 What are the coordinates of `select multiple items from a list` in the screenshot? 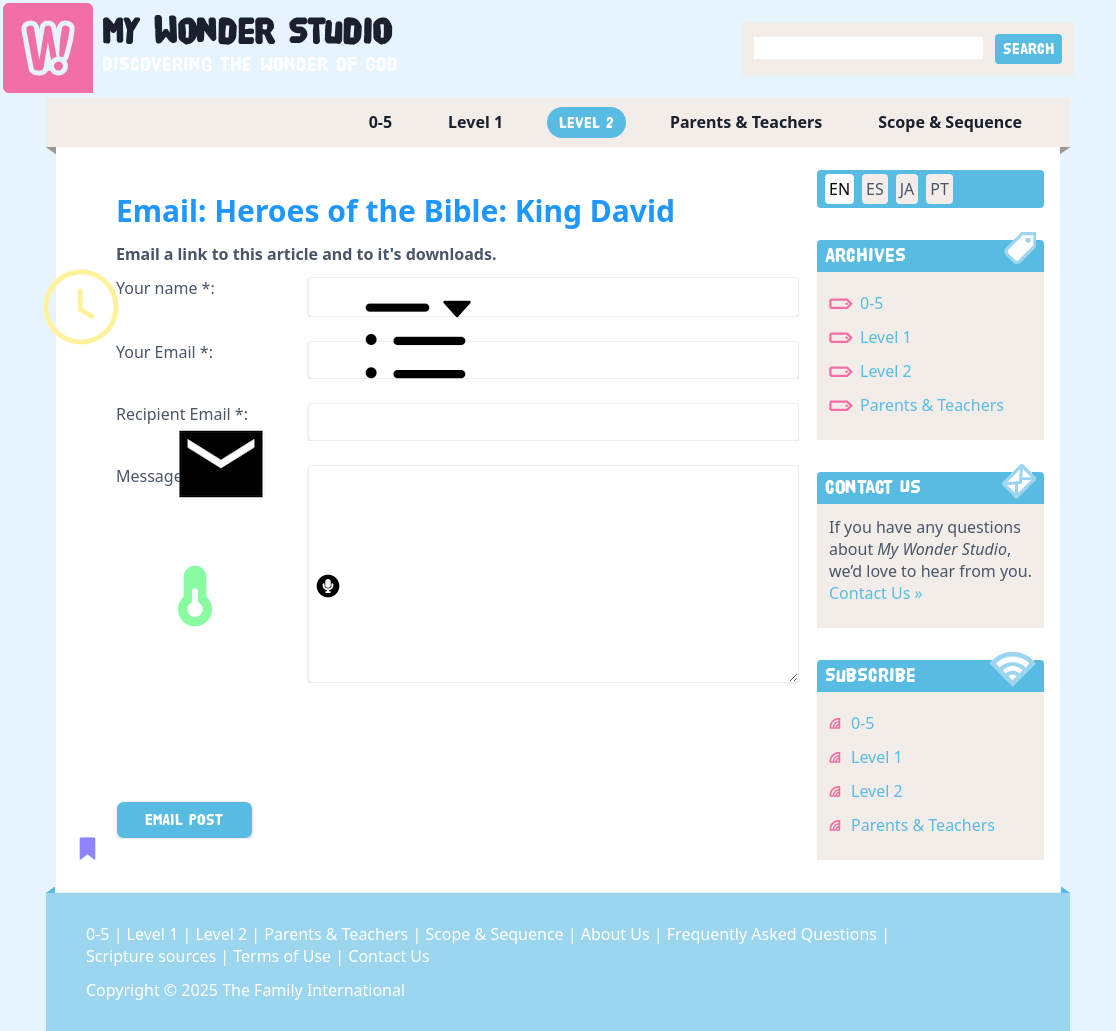 It's located at (415, 339).